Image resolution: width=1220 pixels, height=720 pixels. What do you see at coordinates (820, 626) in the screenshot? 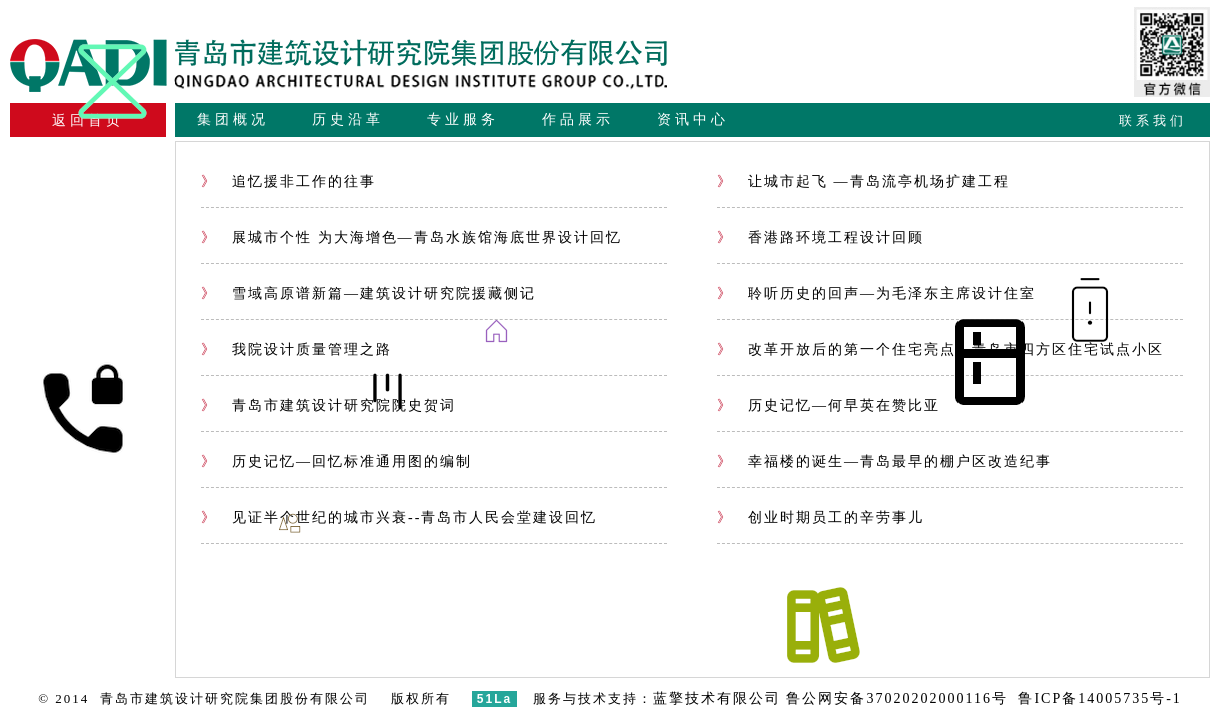
I see `access your library or book collection` at bounding box center [820, 626].